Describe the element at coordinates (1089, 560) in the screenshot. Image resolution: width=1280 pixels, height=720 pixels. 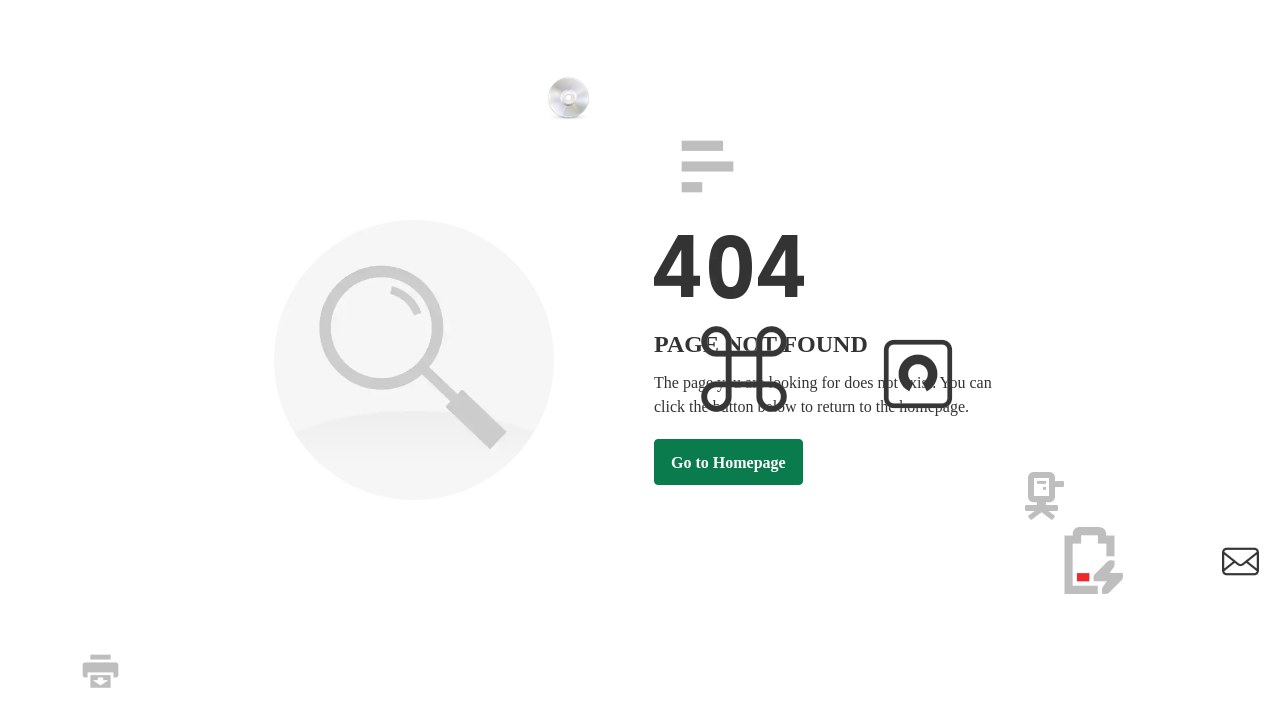
I see `indicates low battery while charging` at that location.